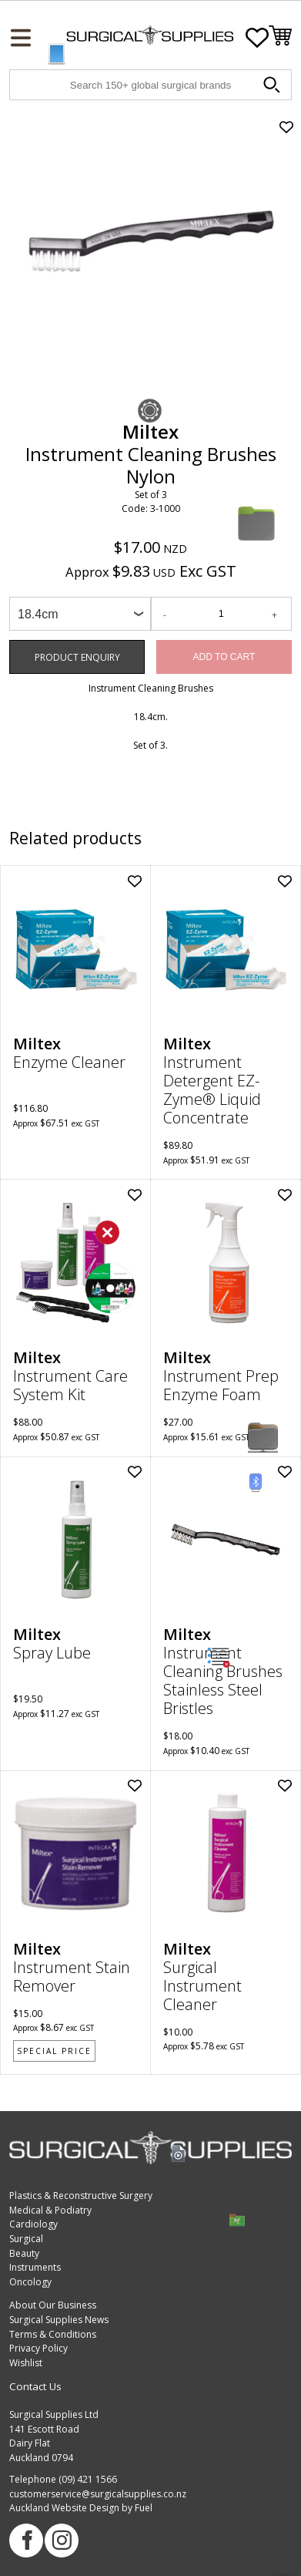 The width and height of the screenshot is (301, 2576). What do you see at coordinates (256, 1483) in the screenshot?
I see `a connected bluetooth device` at bounding box center [256, 1483].